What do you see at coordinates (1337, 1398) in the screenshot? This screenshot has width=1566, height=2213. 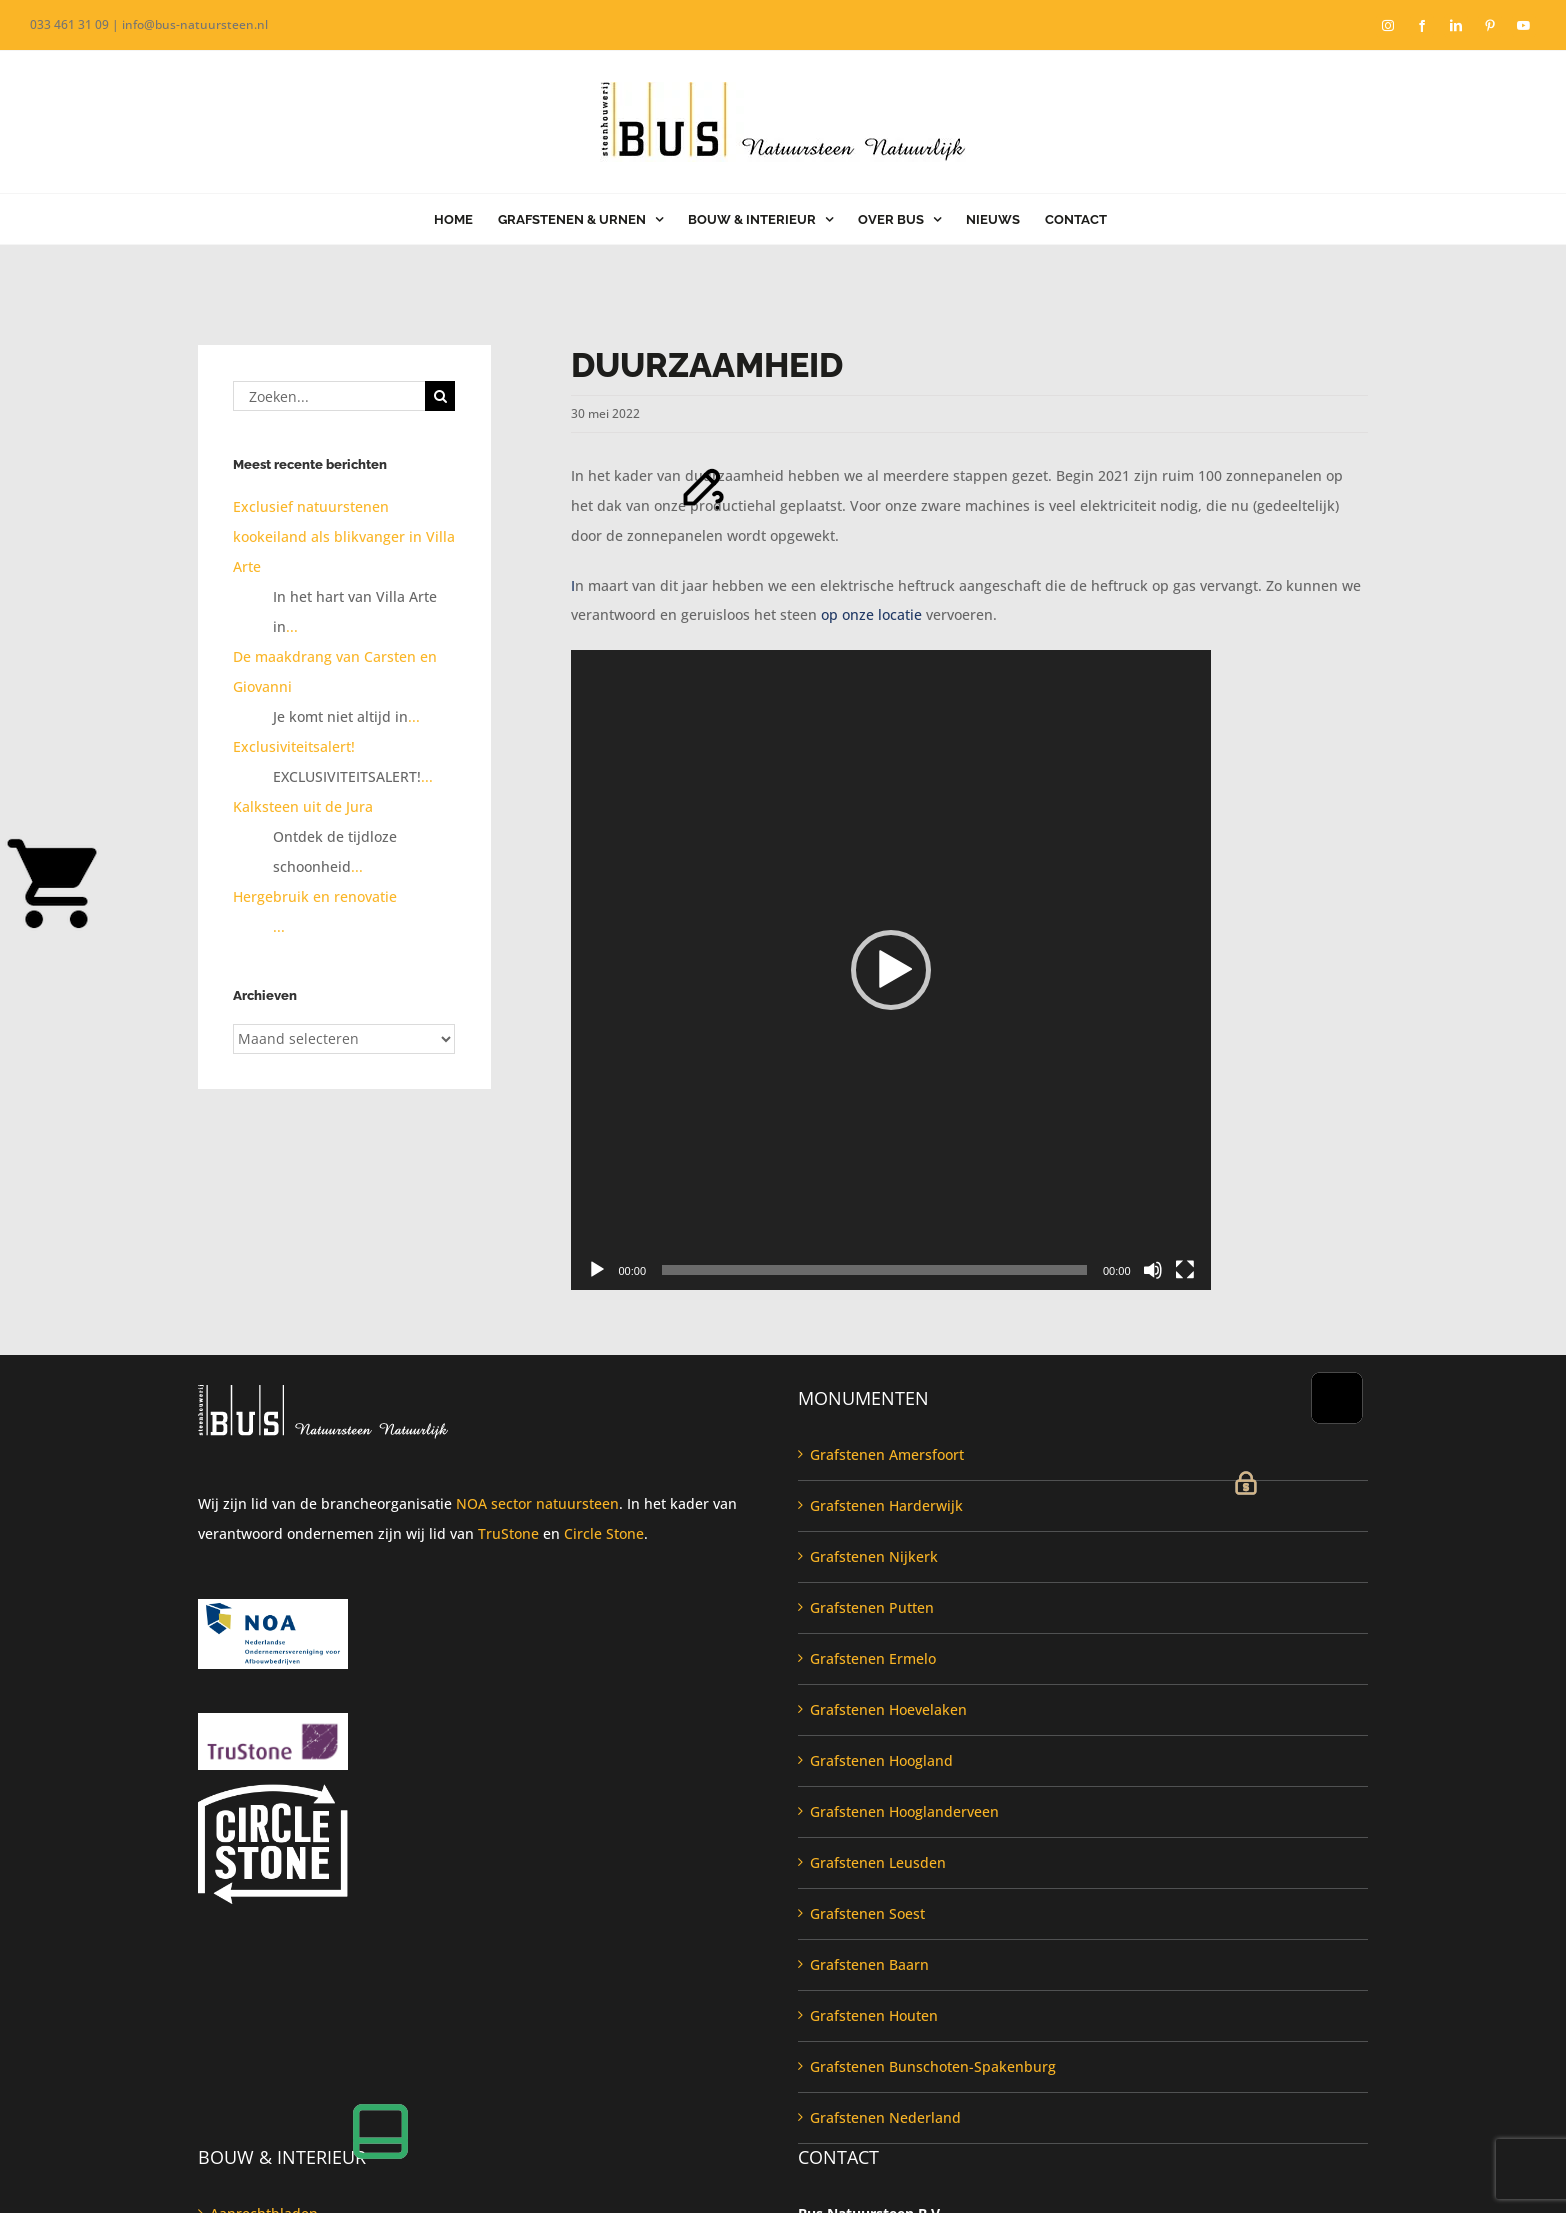 I see `crop image to square aspect ratio` at bounding box center [1337, 1398].